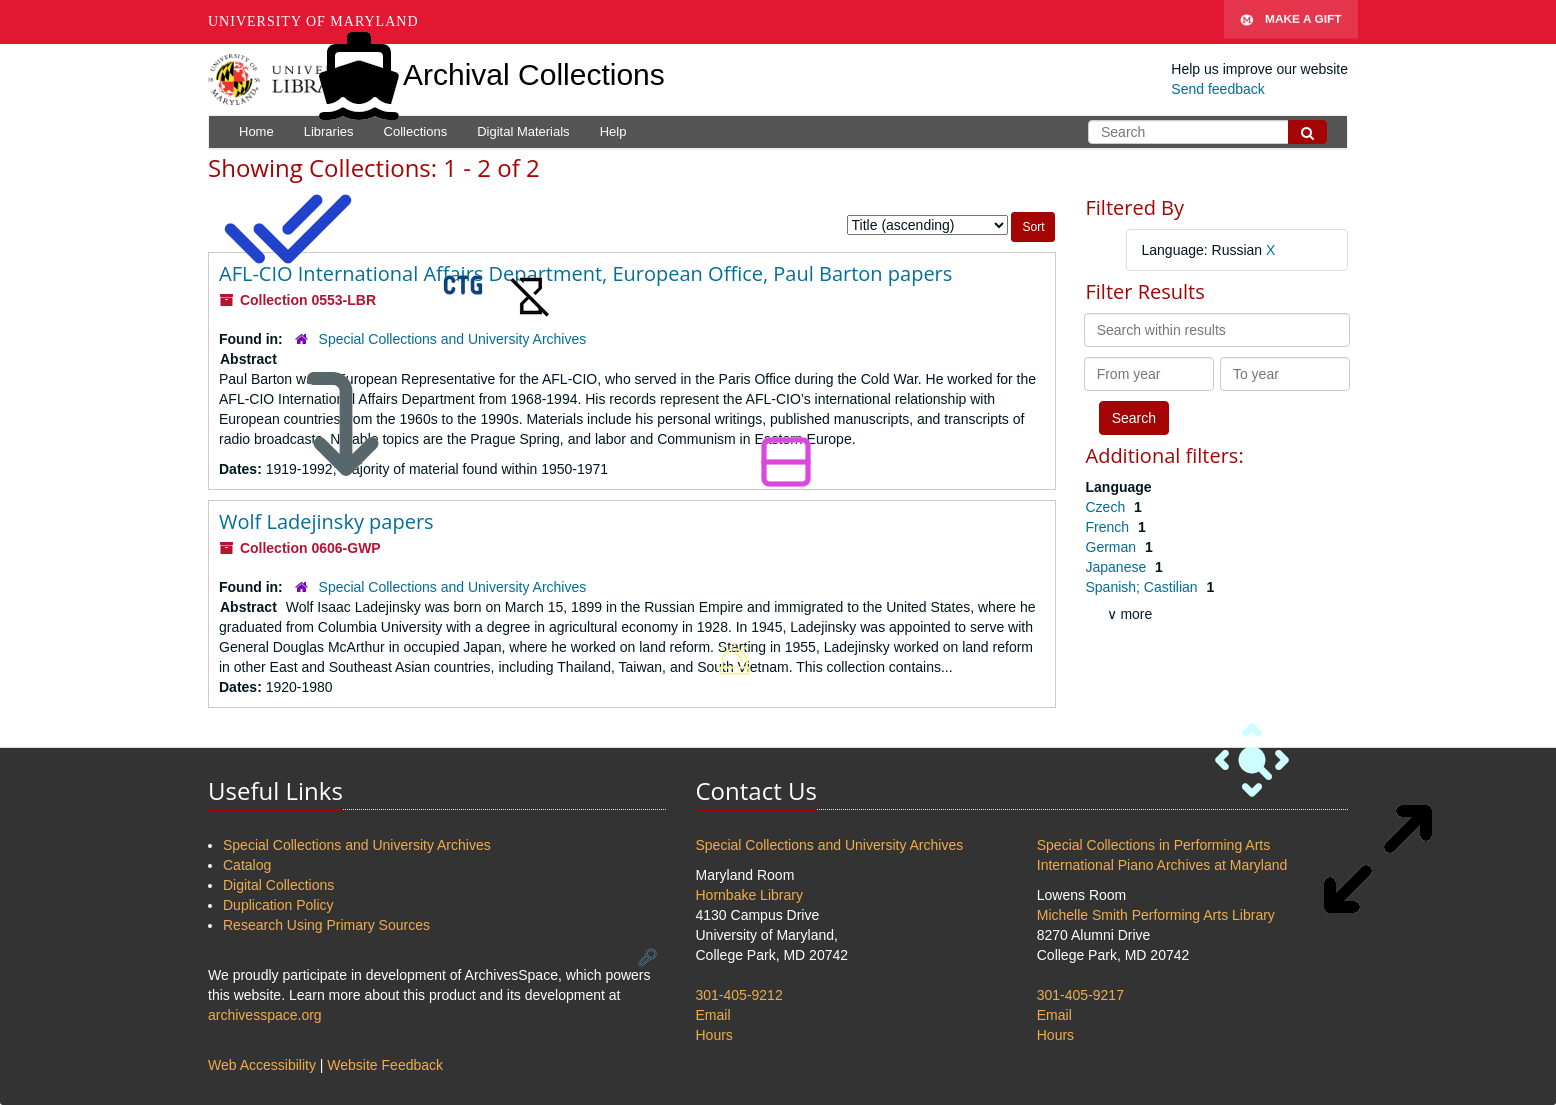  Describe the element at coordinates (786, 462) in the screenshot. I see `switch to row layout view` at that location.